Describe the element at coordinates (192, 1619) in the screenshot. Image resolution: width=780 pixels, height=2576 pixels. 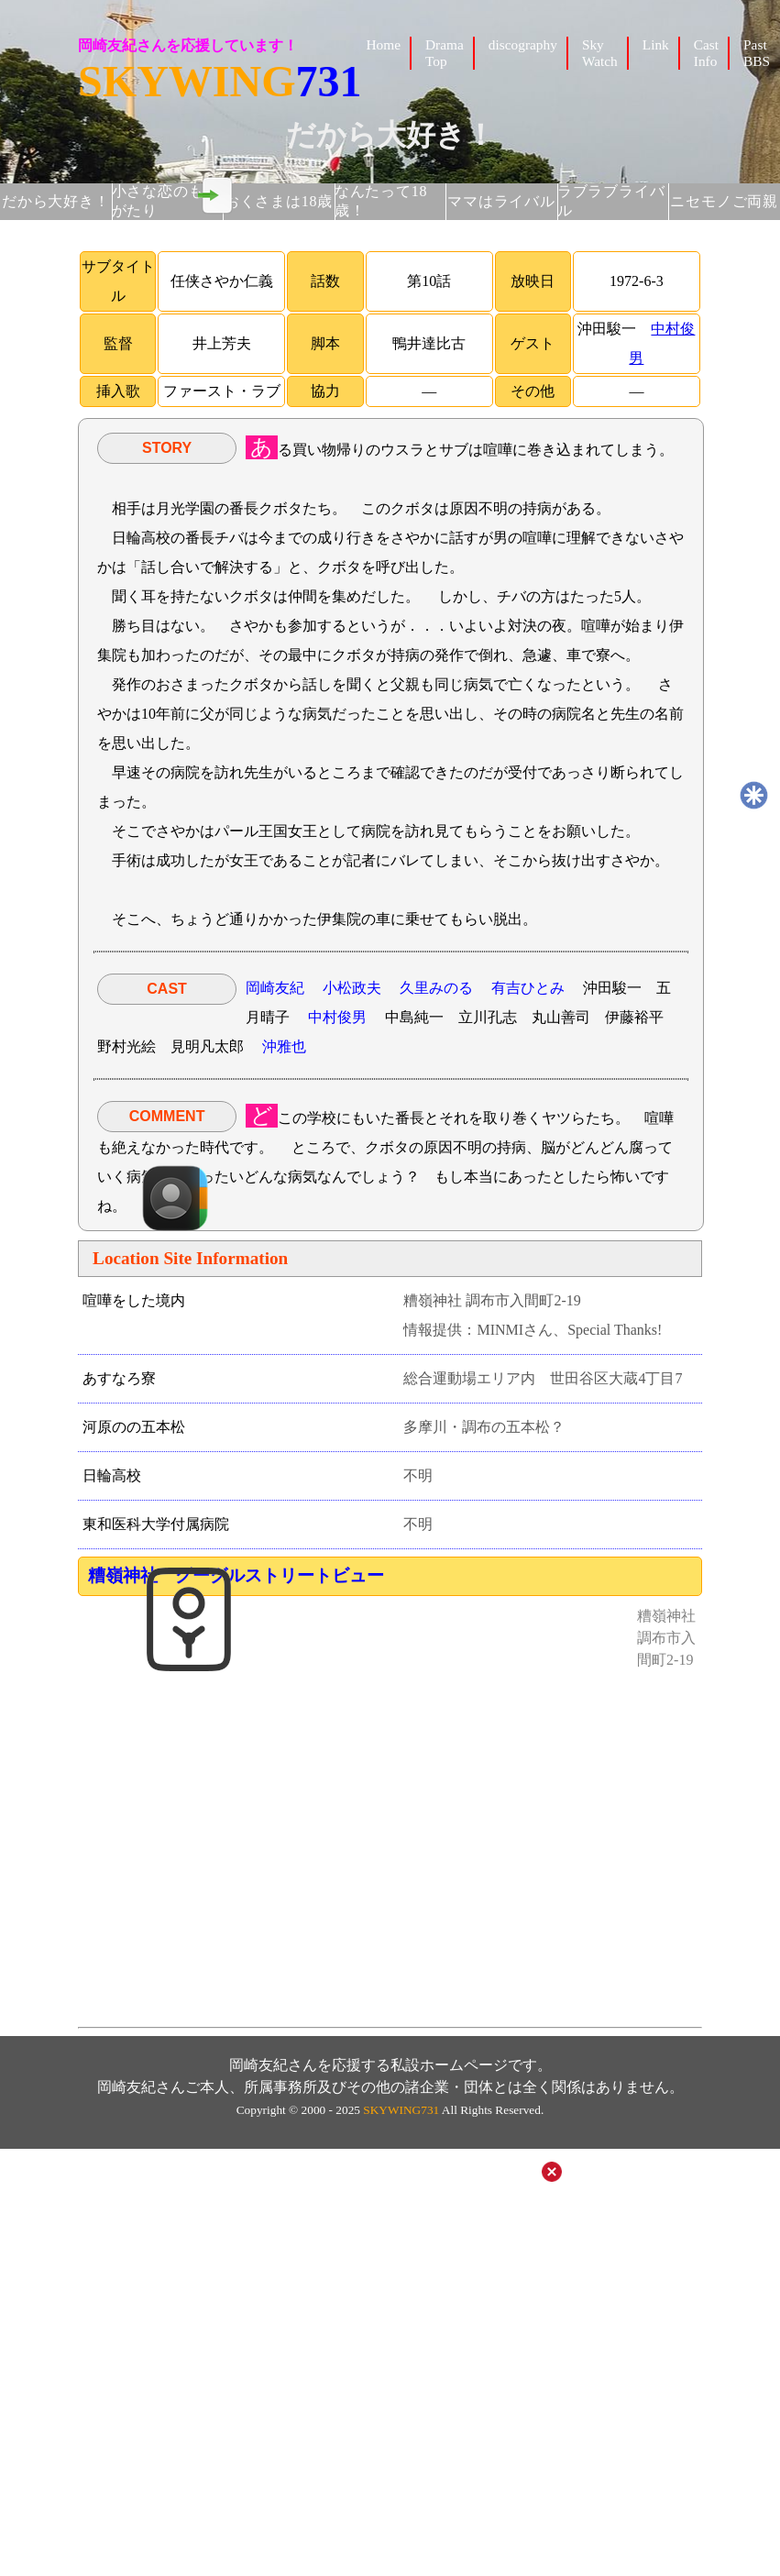
I see `access Time Machine backups` at that location.